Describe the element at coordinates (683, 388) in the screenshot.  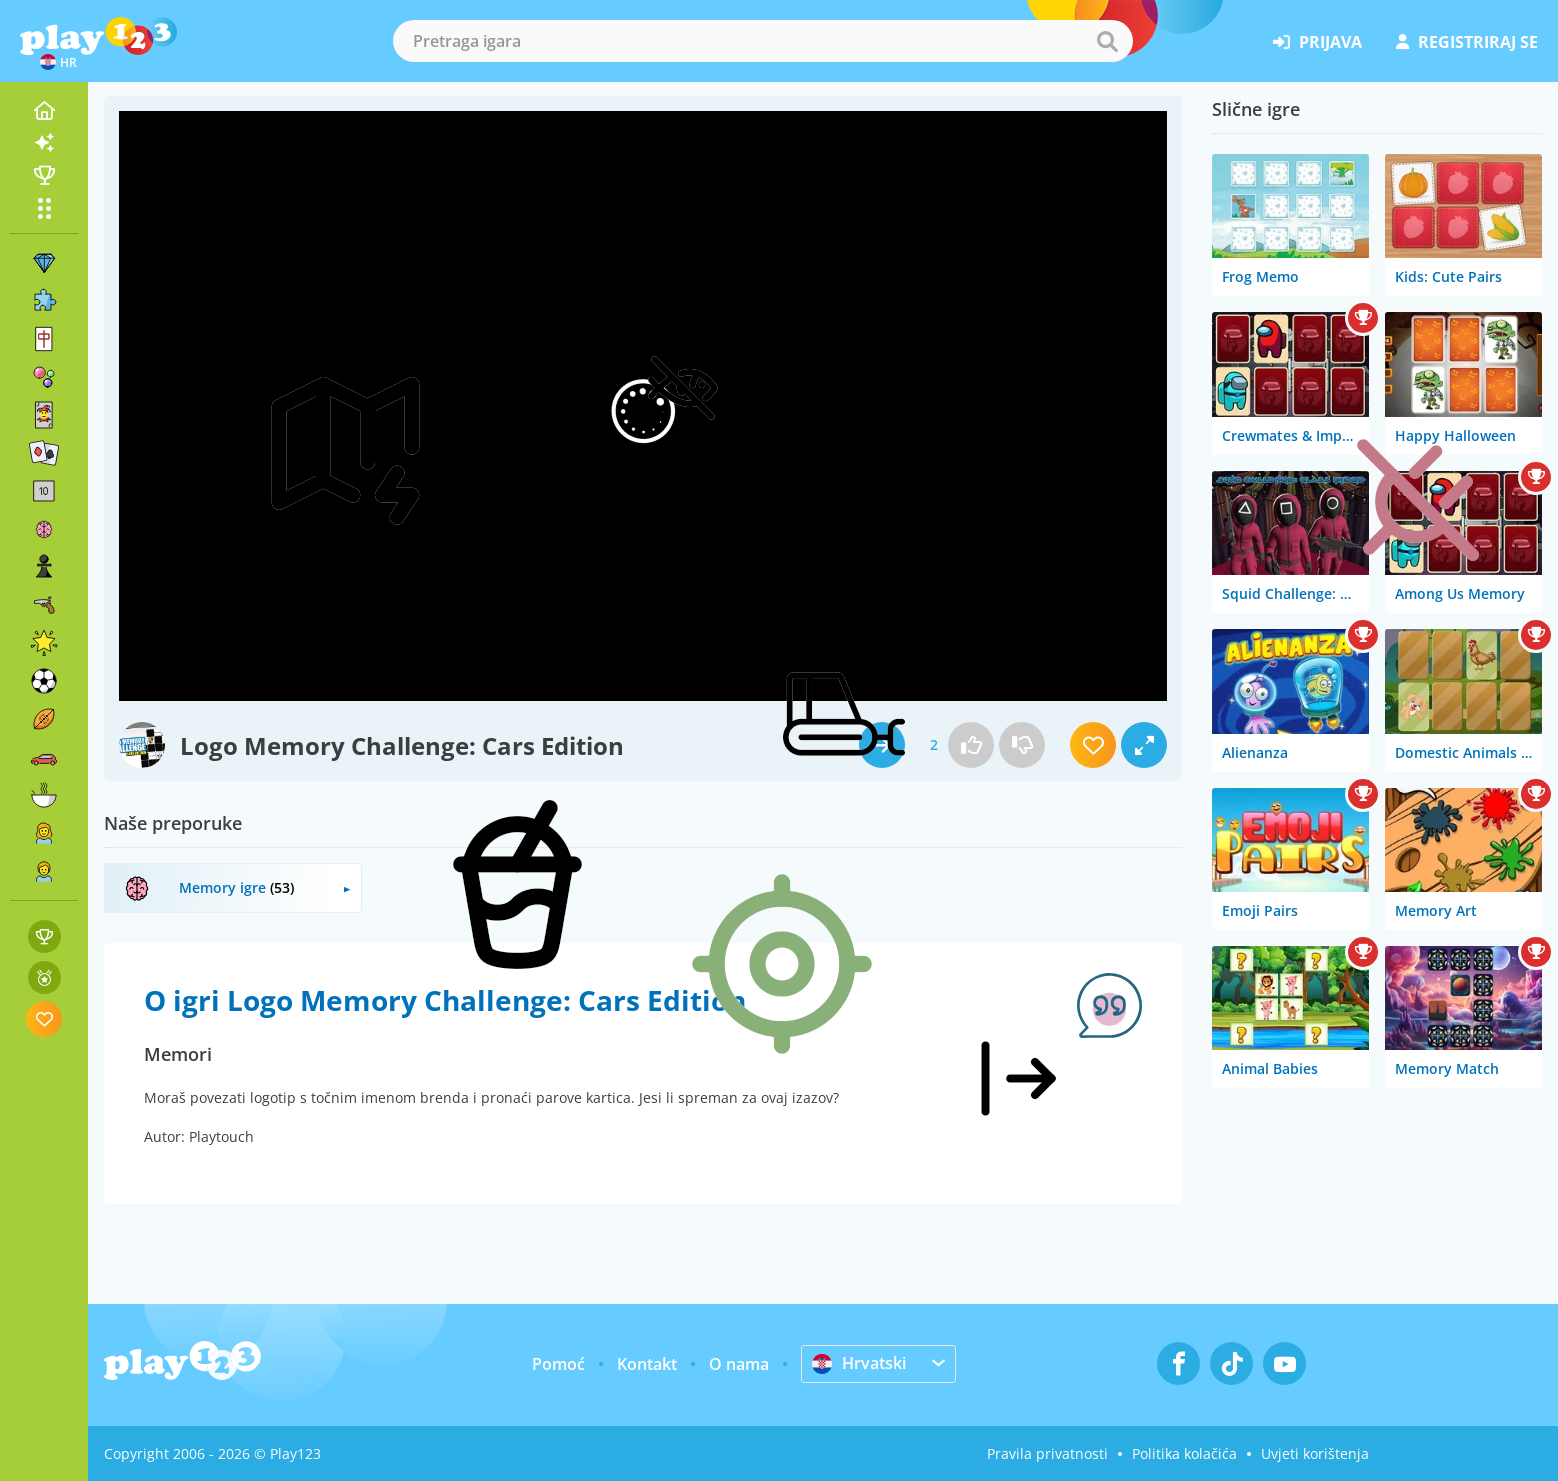
I see `no fish or seafood available` at that location.